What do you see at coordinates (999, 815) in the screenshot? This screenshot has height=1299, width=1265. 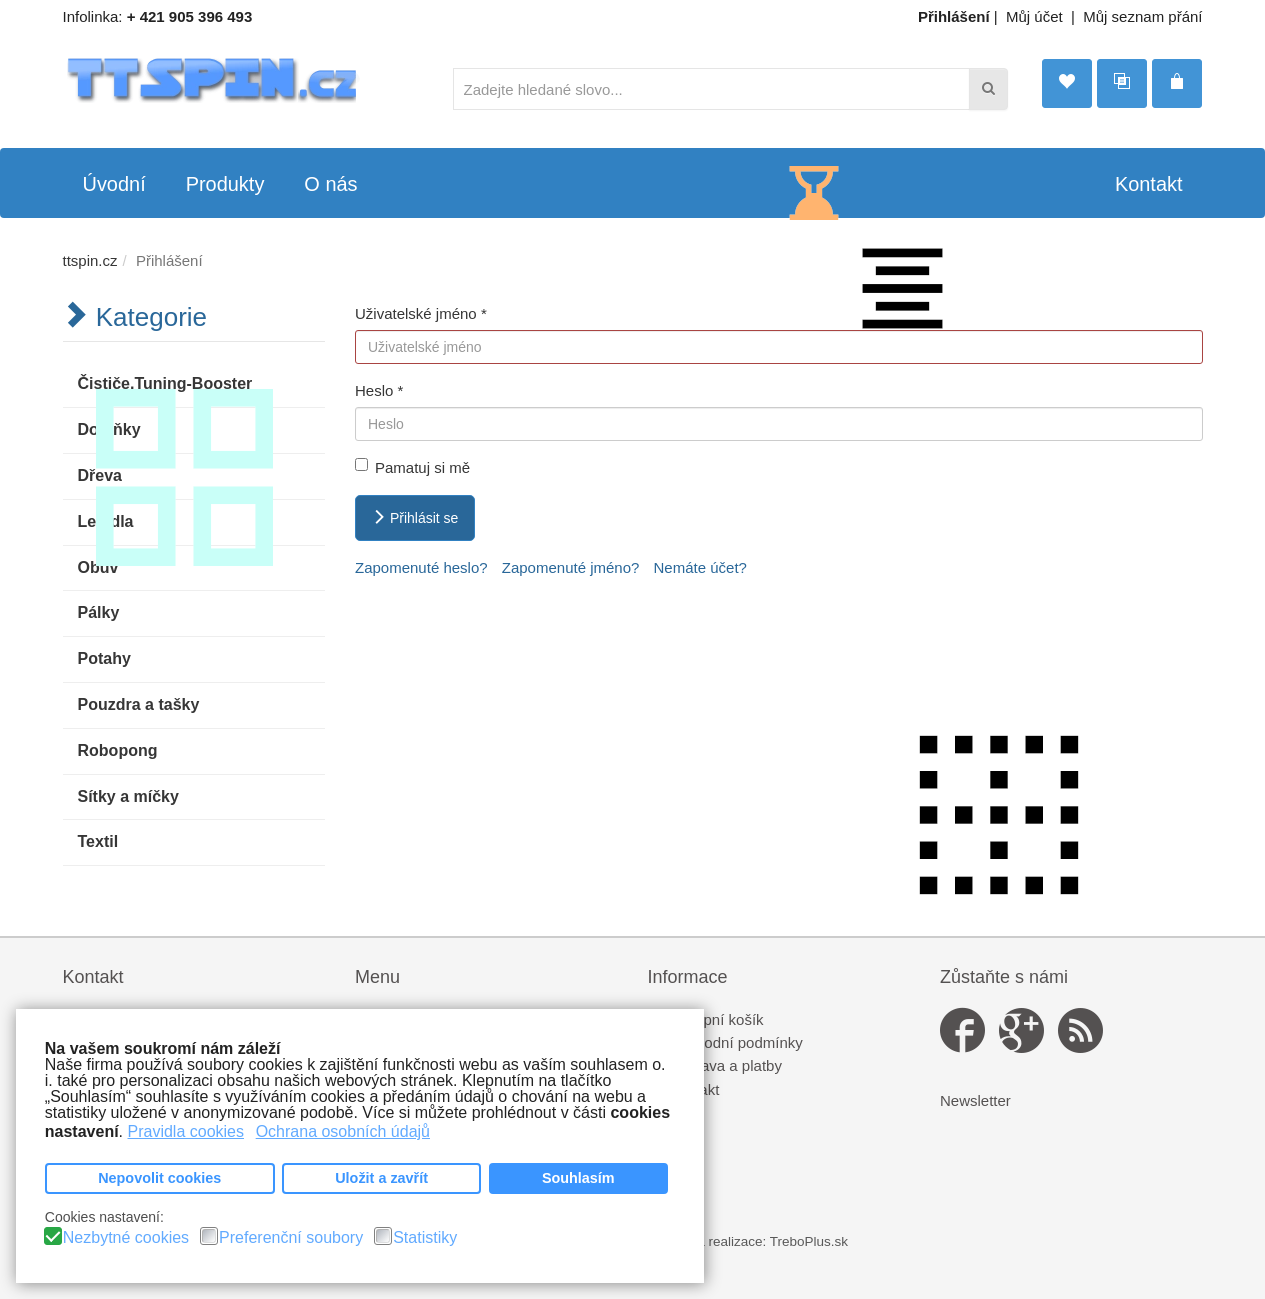 I see `remove all borders from selected cells or elements` at bounding box center [999, 815].